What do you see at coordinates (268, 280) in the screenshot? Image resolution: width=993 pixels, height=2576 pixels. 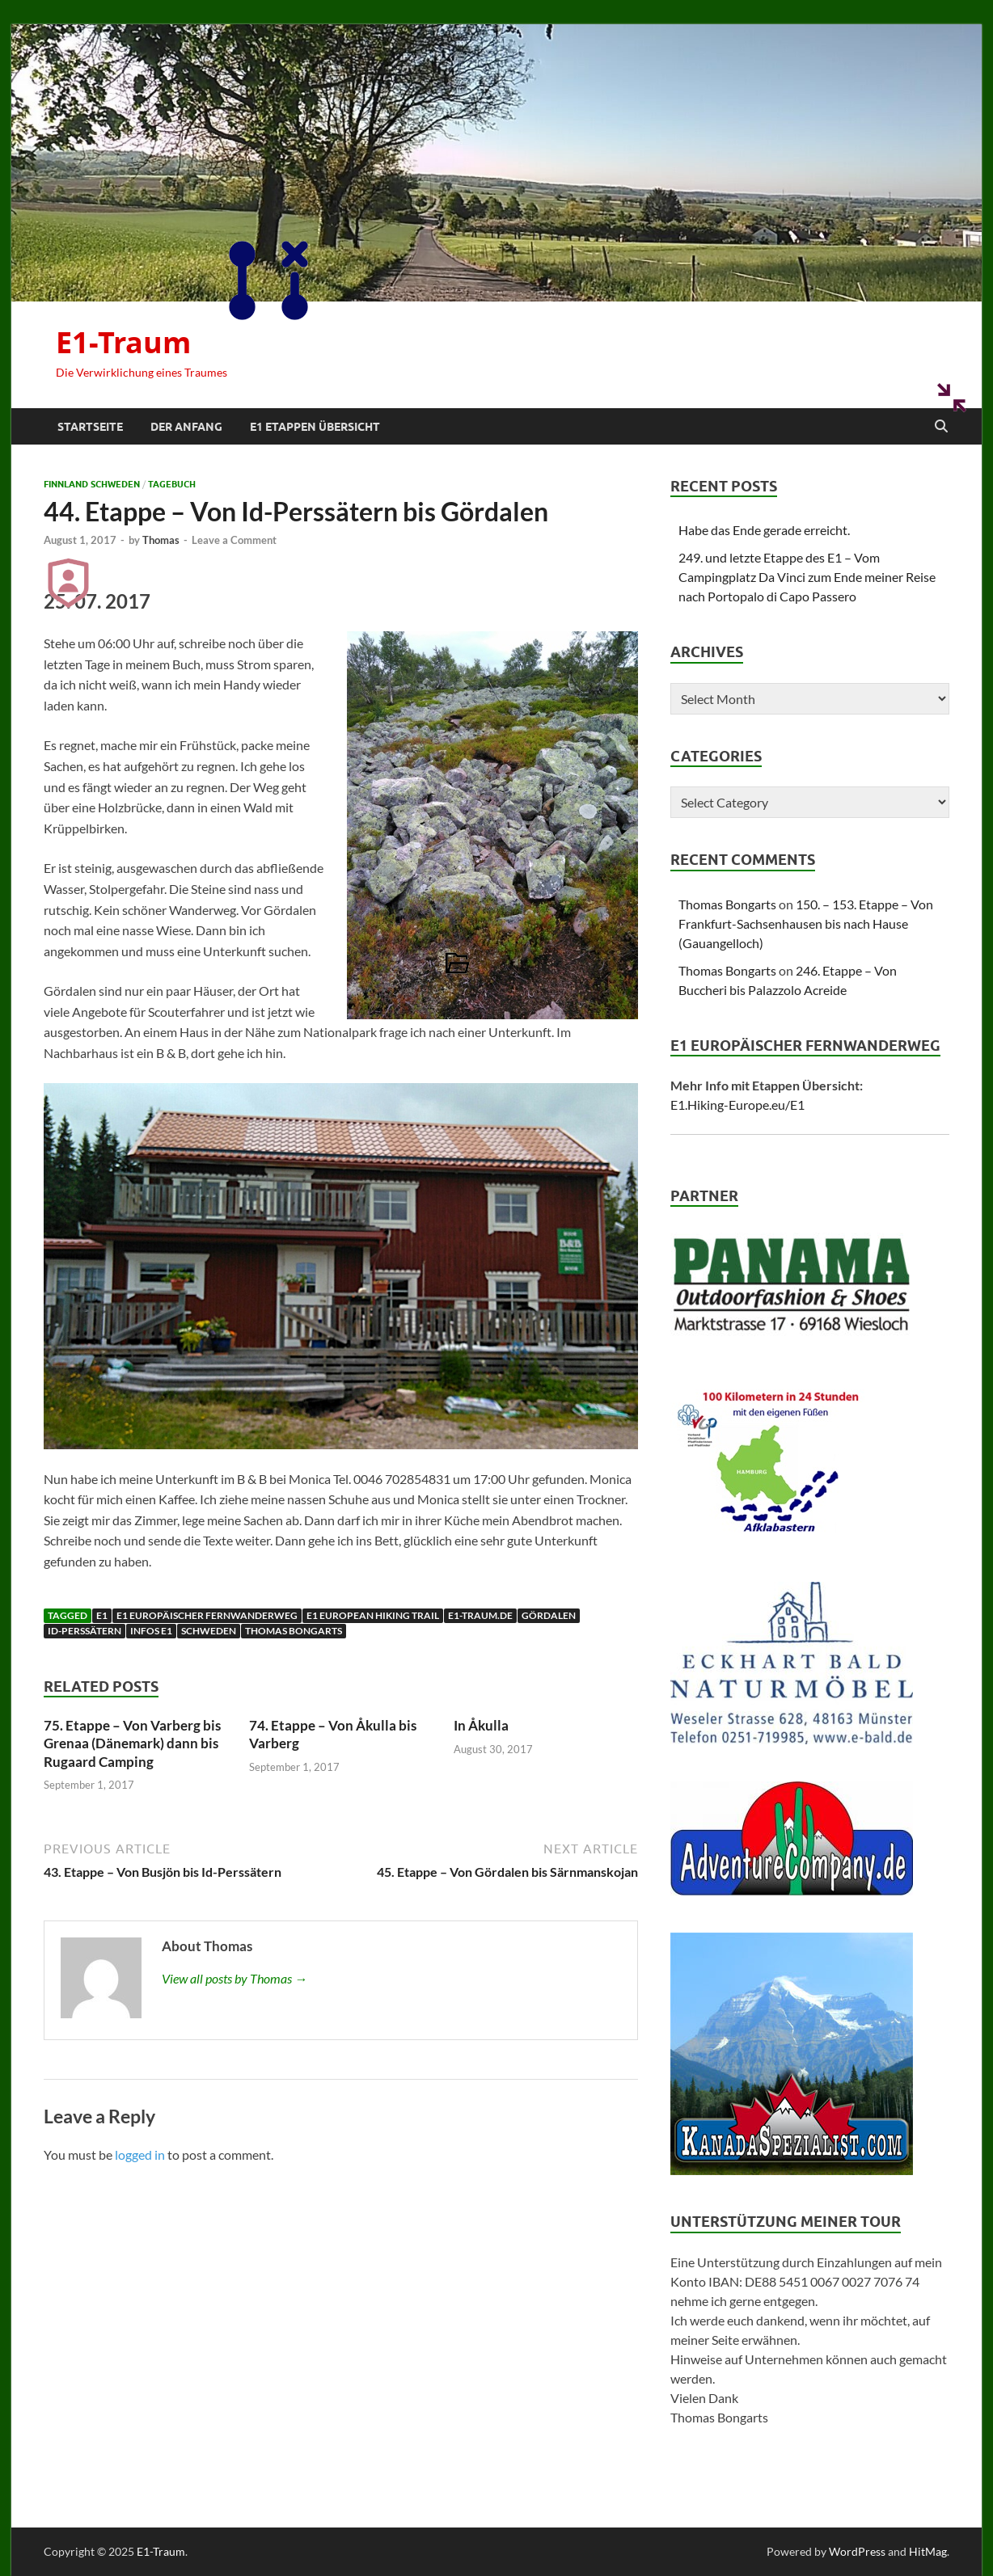 I see `close or reject a pull request` at bounding box center [268, 280].